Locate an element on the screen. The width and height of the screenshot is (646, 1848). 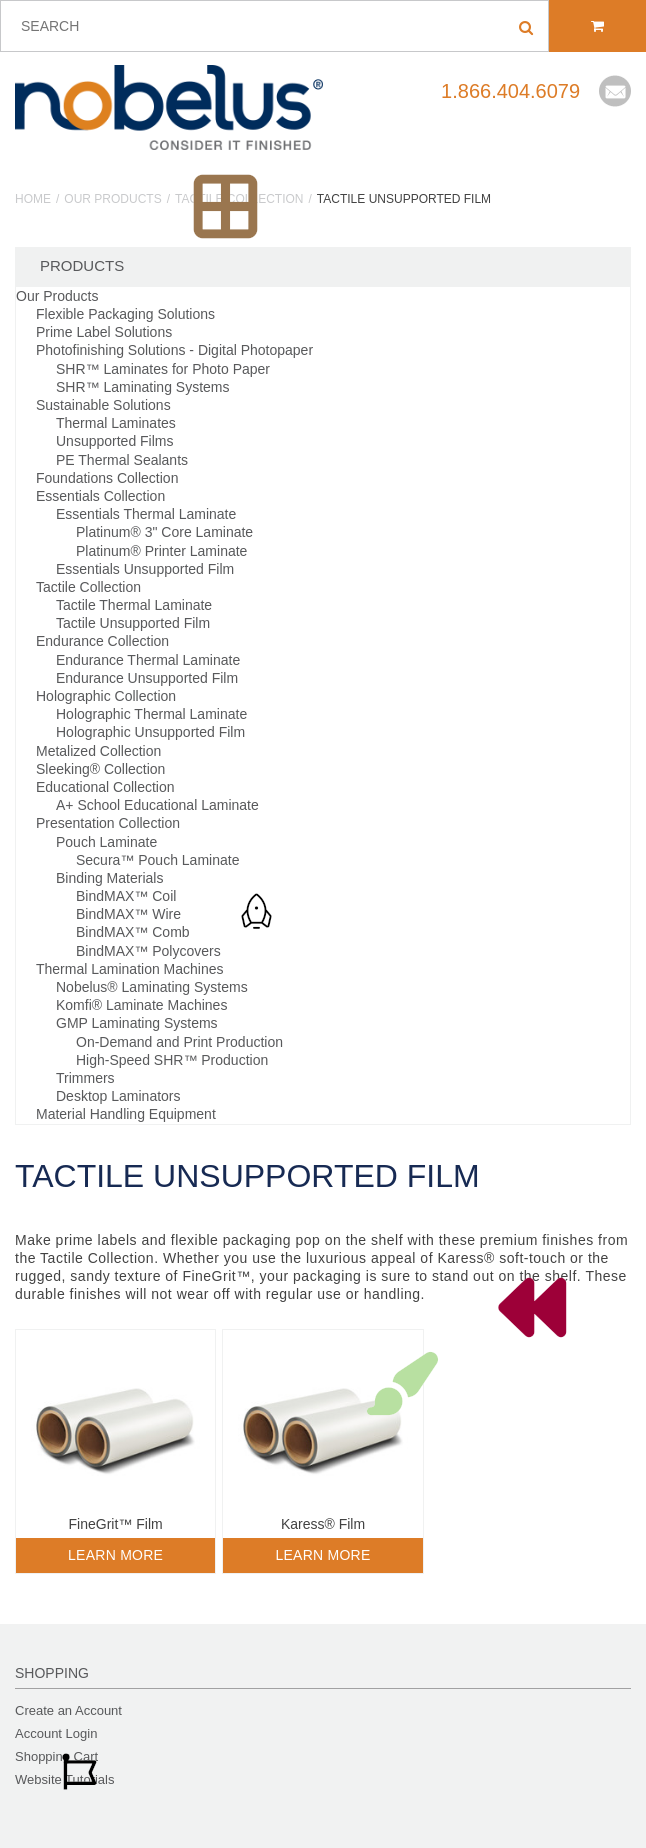
access drawing or painting tools is located at coordinates (402, 1383).